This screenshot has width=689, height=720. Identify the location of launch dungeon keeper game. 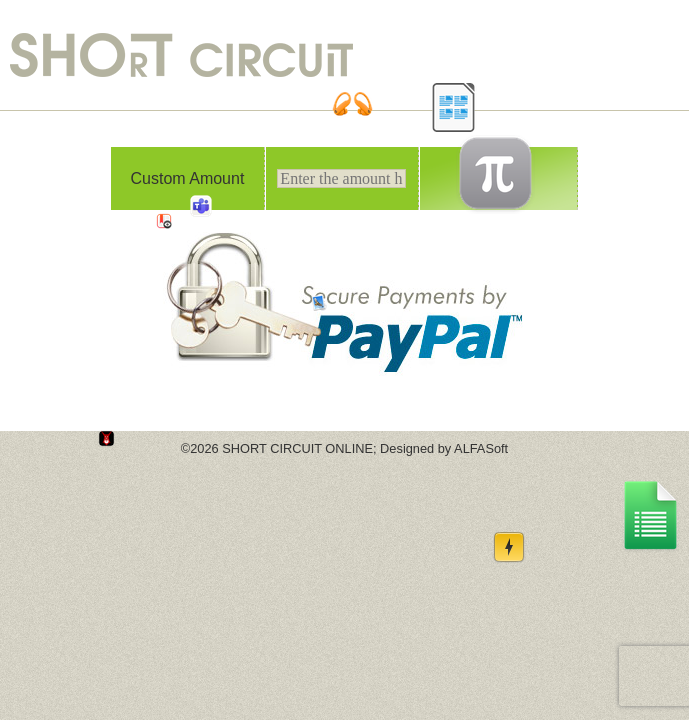
(106, 438).